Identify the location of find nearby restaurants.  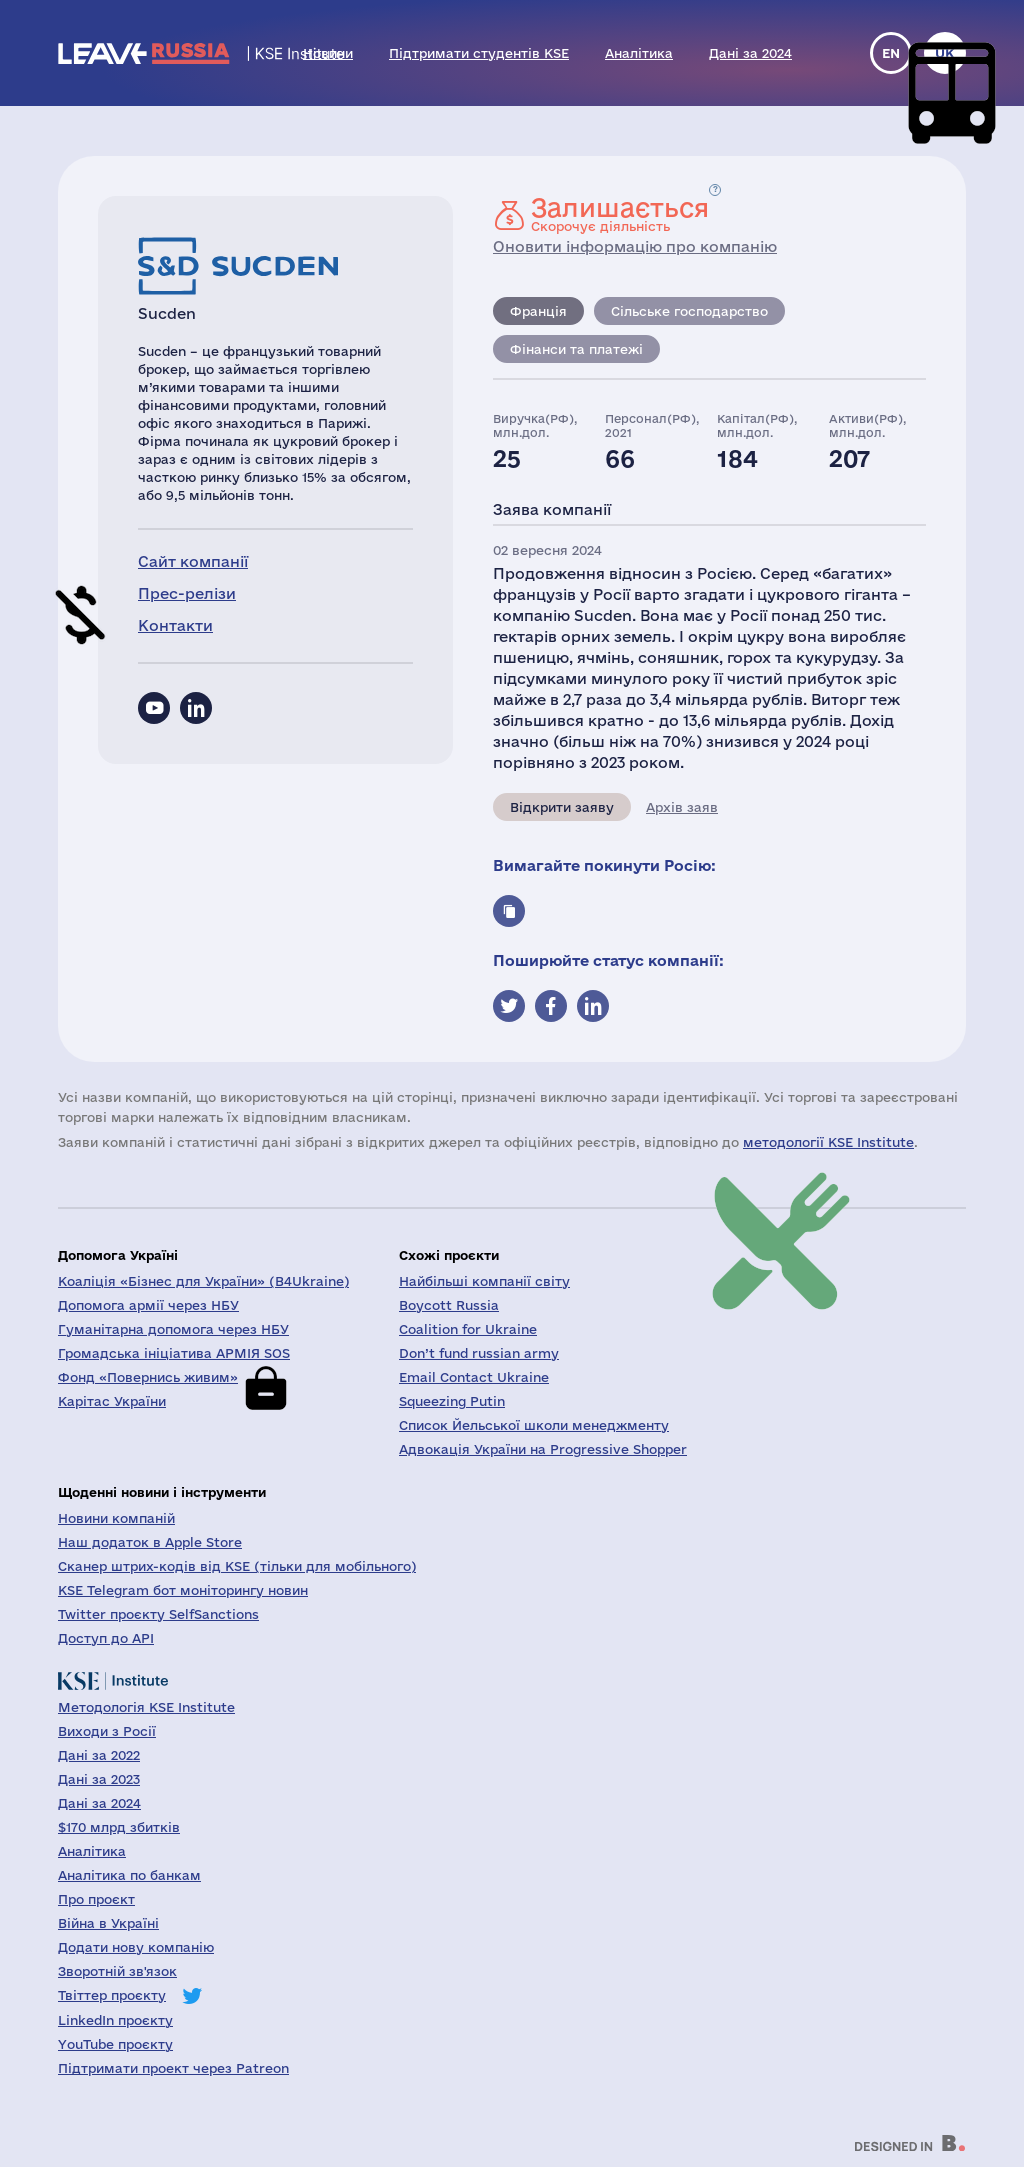
(781, 1241).